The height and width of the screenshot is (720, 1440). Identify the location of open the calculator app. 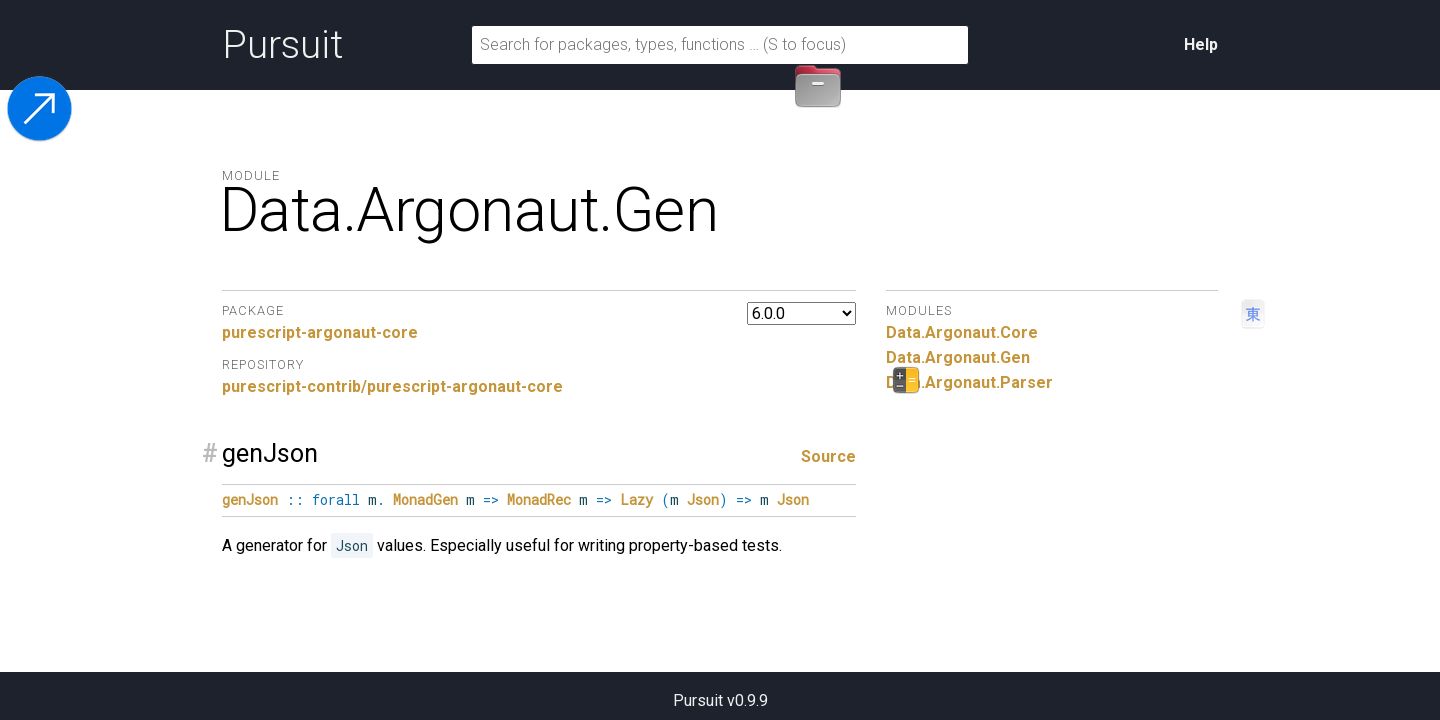
(906, 380).